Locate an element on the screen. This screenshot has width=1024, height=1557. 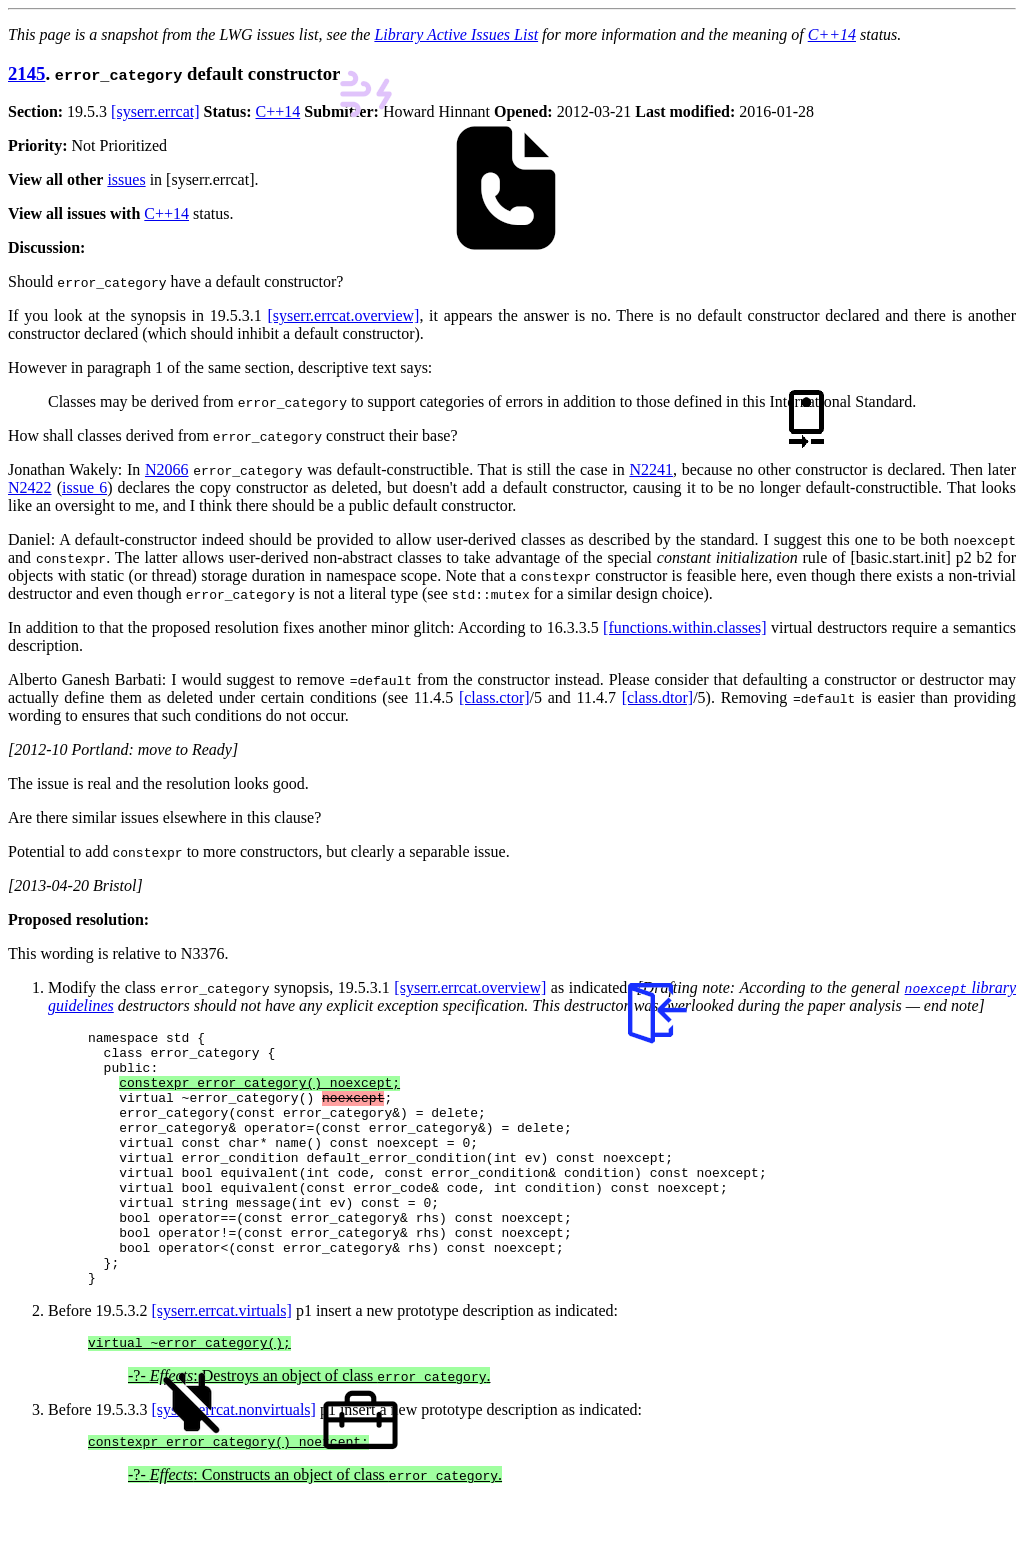
access phone call records or logs is located at coordinates (506, 188).